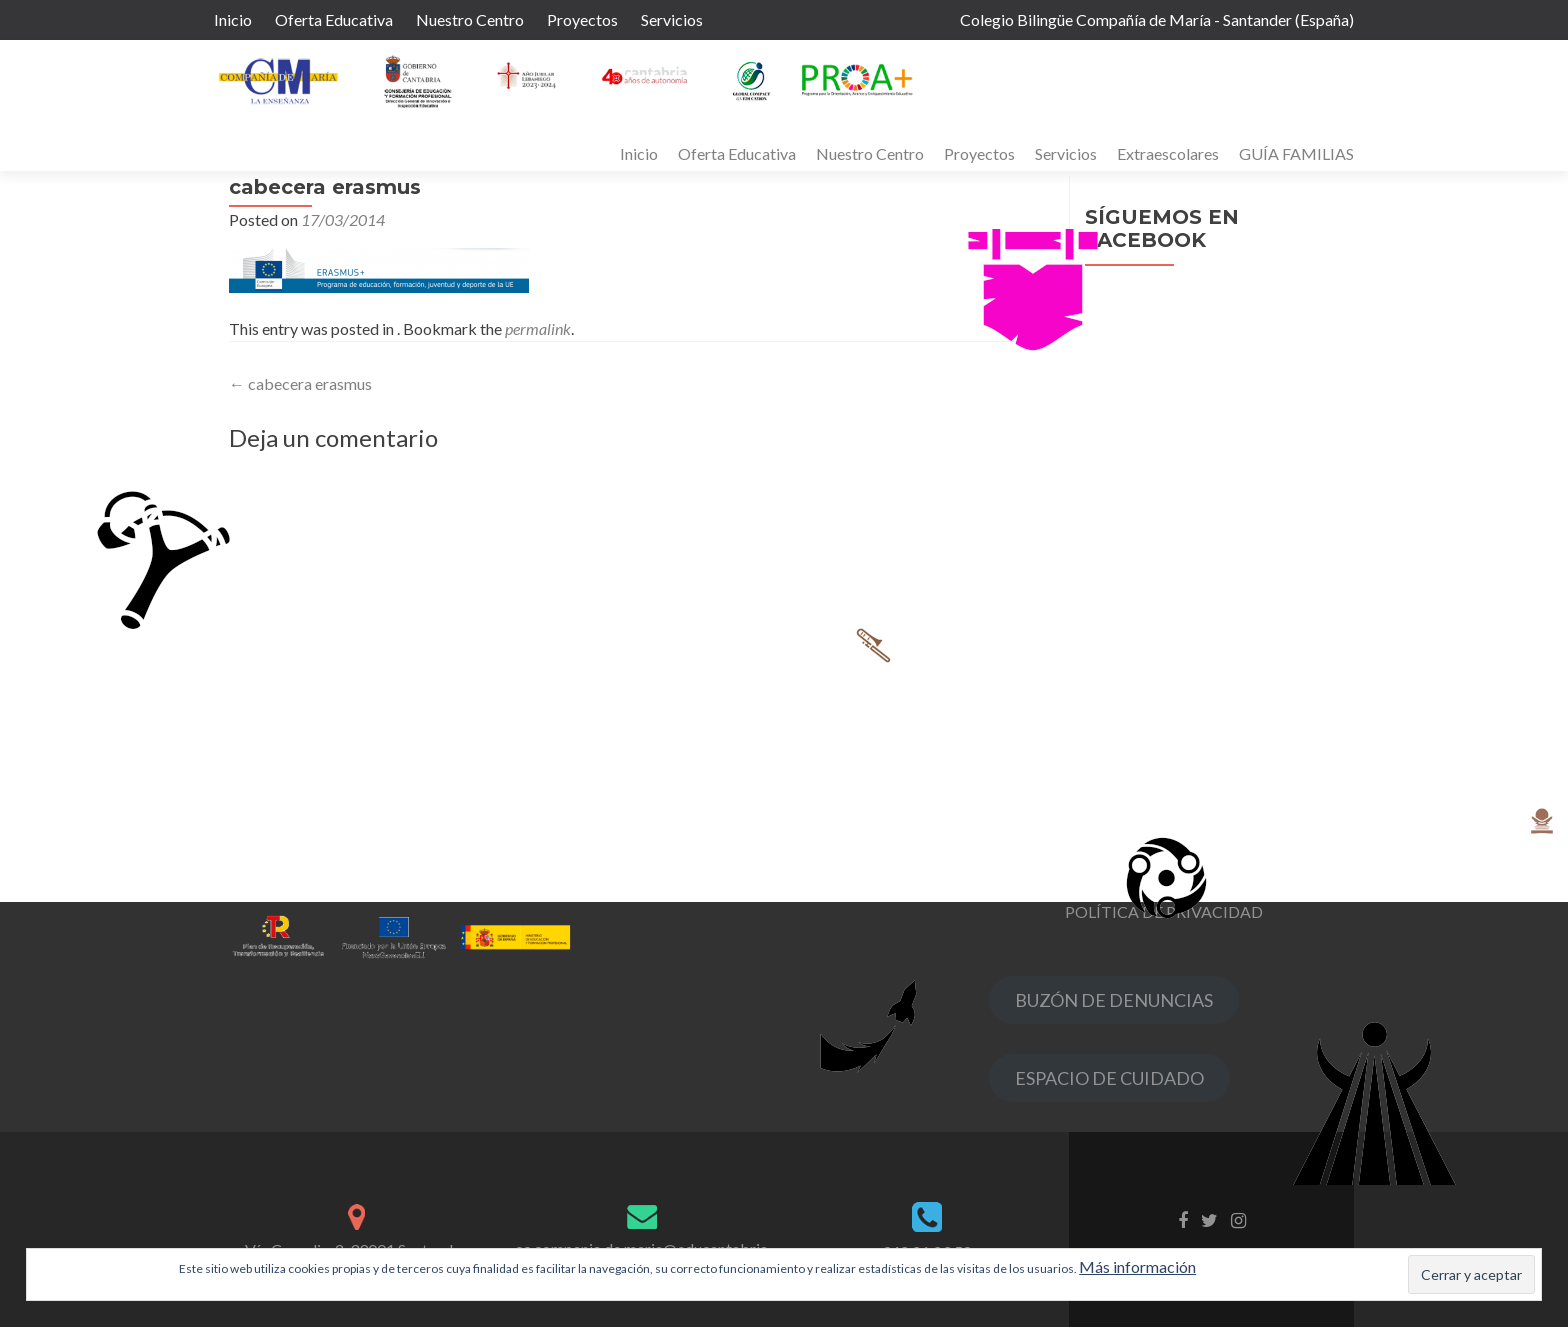 This screenshot has width=1568, height=1327. Describe the element at coordinates (161, 561) in the screenshot. I see `launch or shoot an item` at that location.